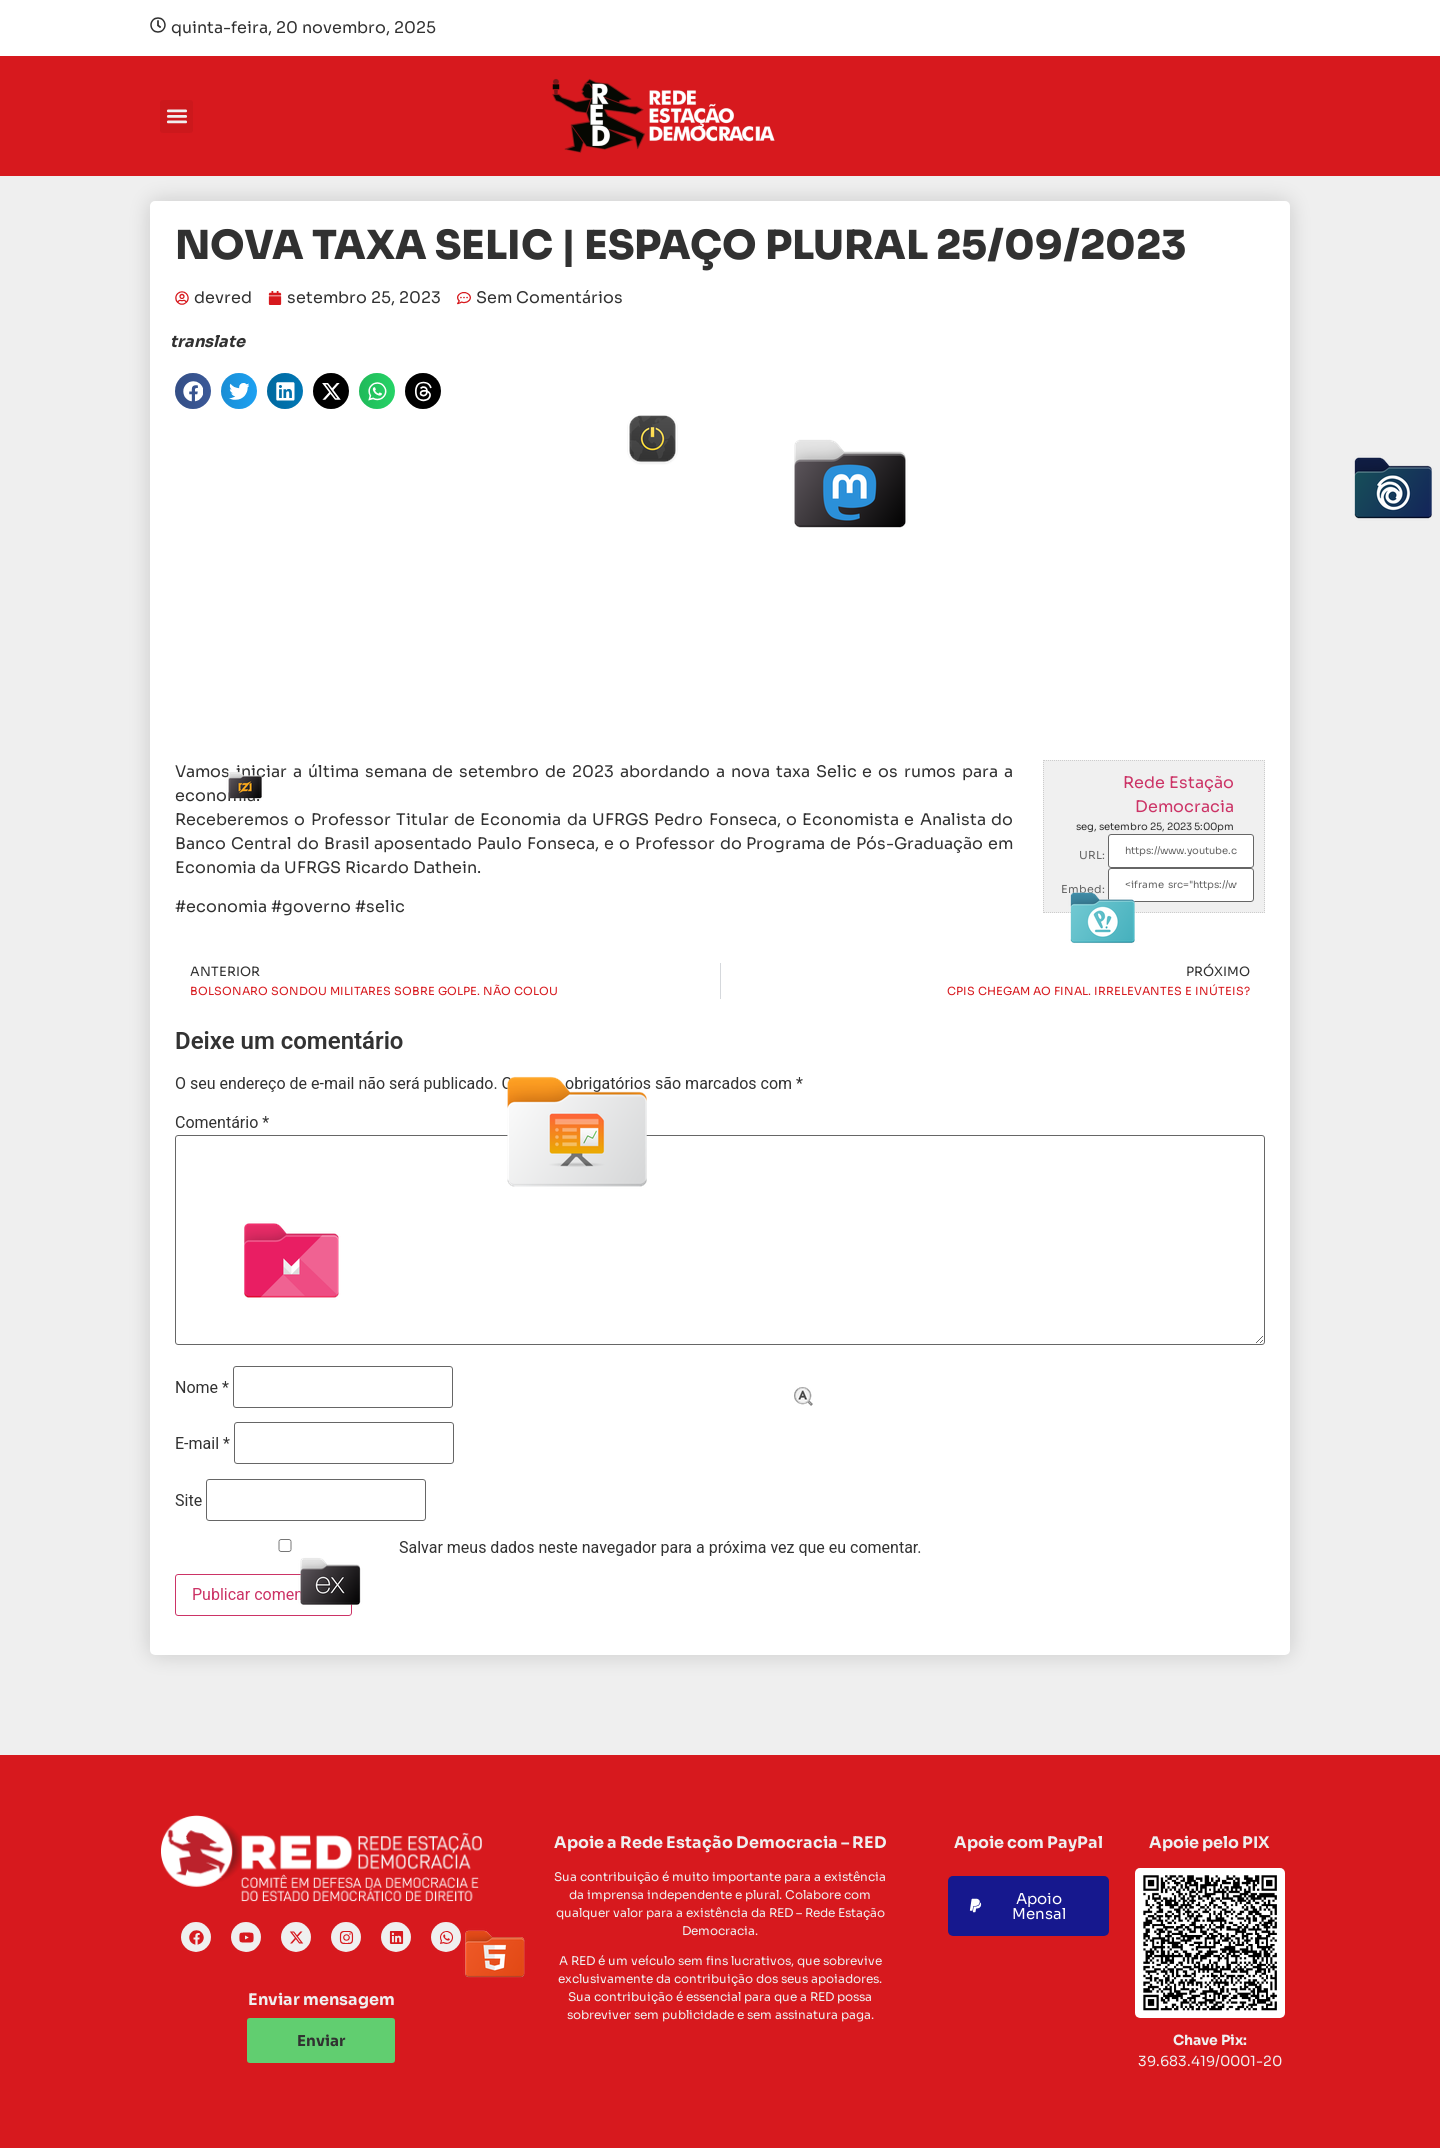 The height and width of the screenshot is (2148, 1440). Describe the element at coordinates (803, 1396) in the screenshot. I see `search within file contents` at that location.